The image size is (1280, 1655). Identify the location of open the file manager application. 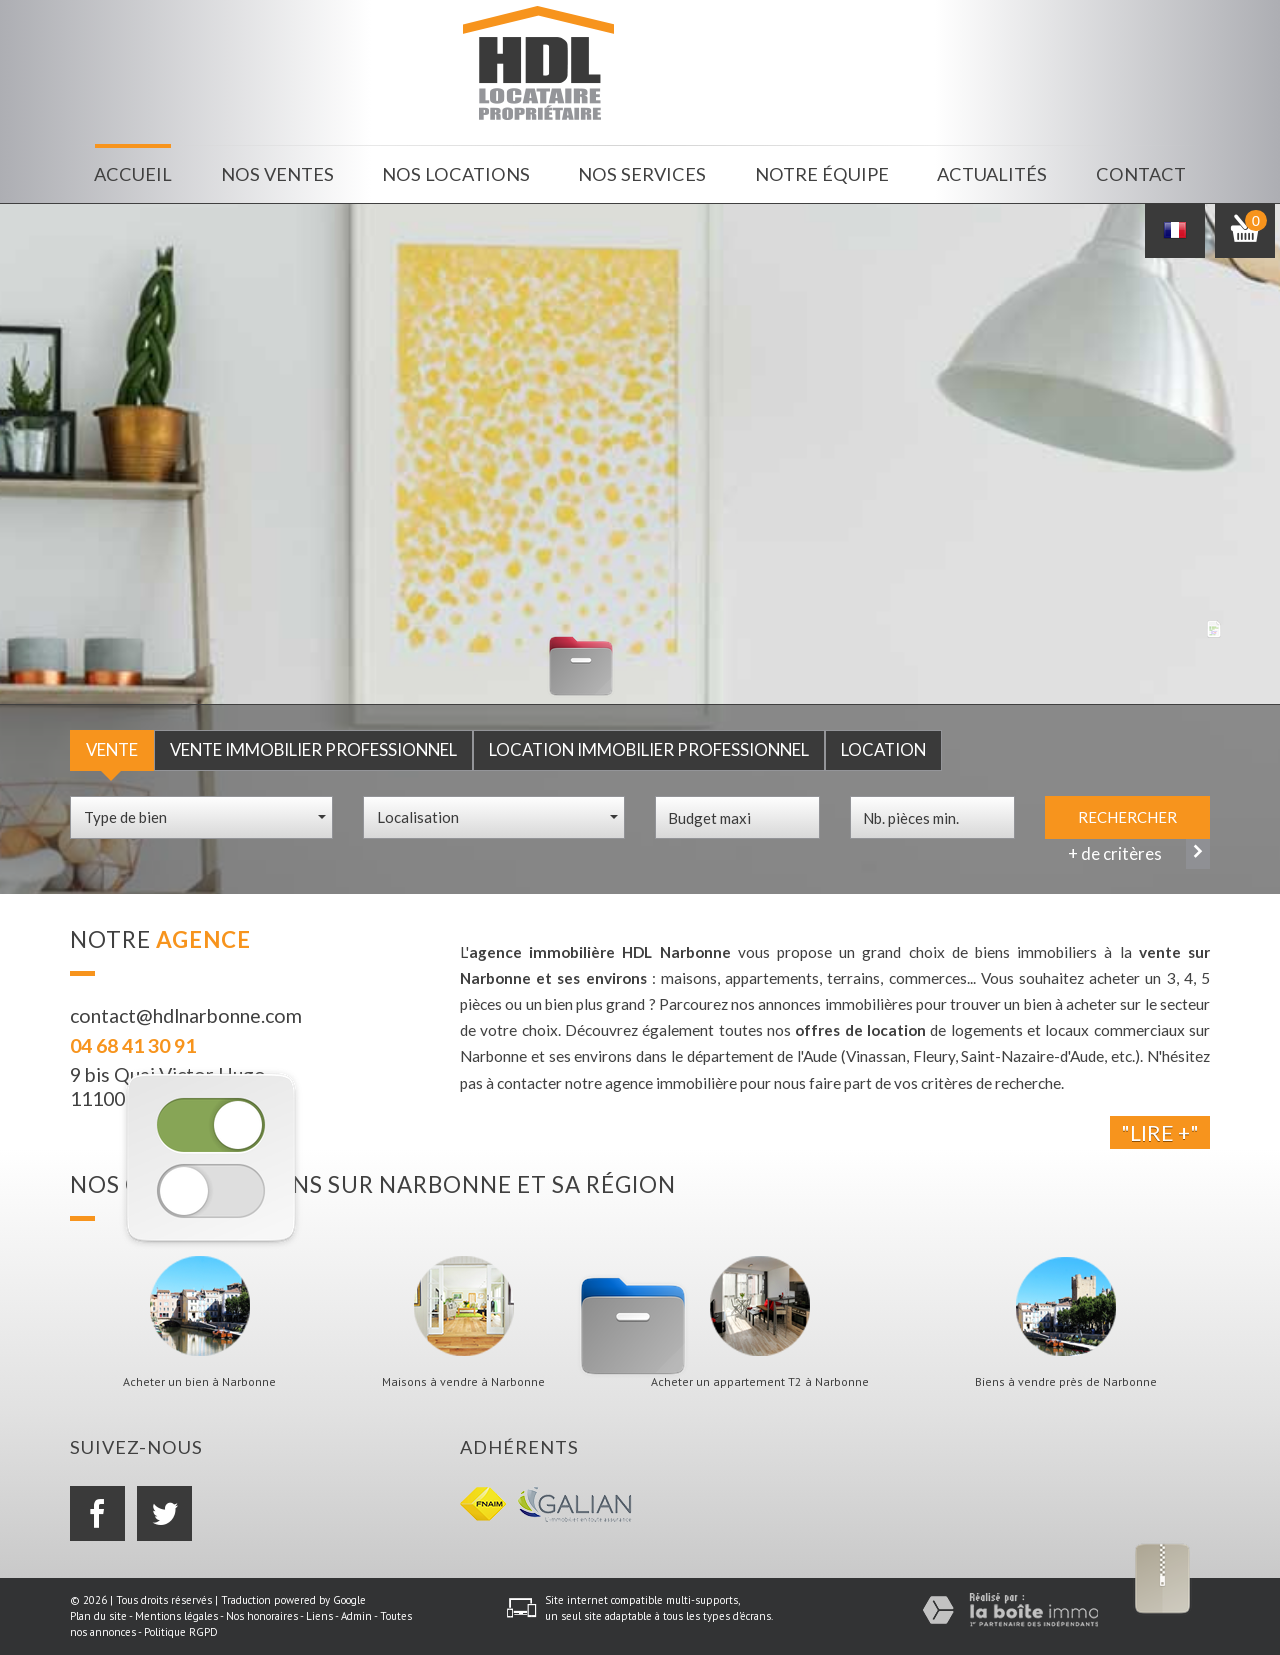
(633, 1326).